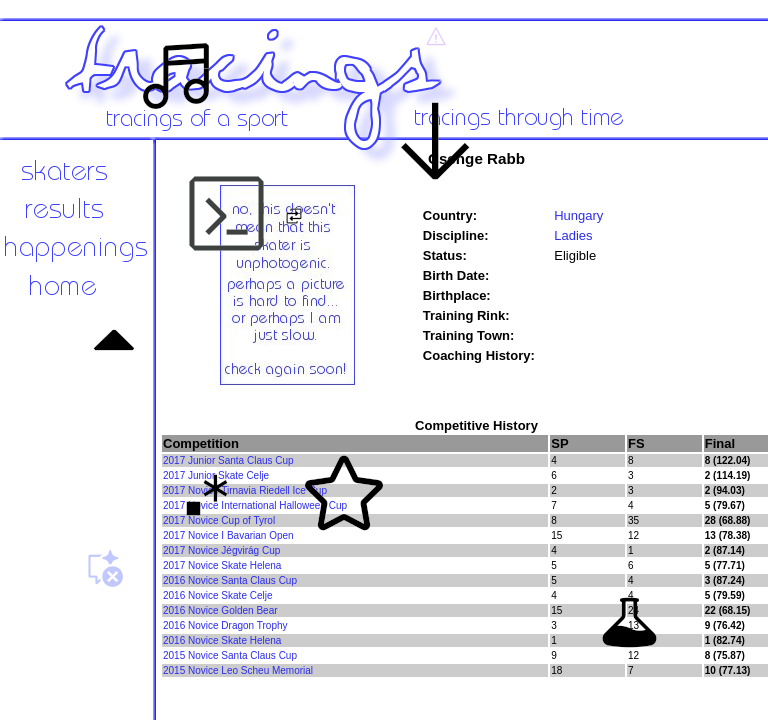 This screenshot has width=768, height=720. Describe the element at coordinates (178, 73) in the screenshot. I see `access music files or audio content` at that location.